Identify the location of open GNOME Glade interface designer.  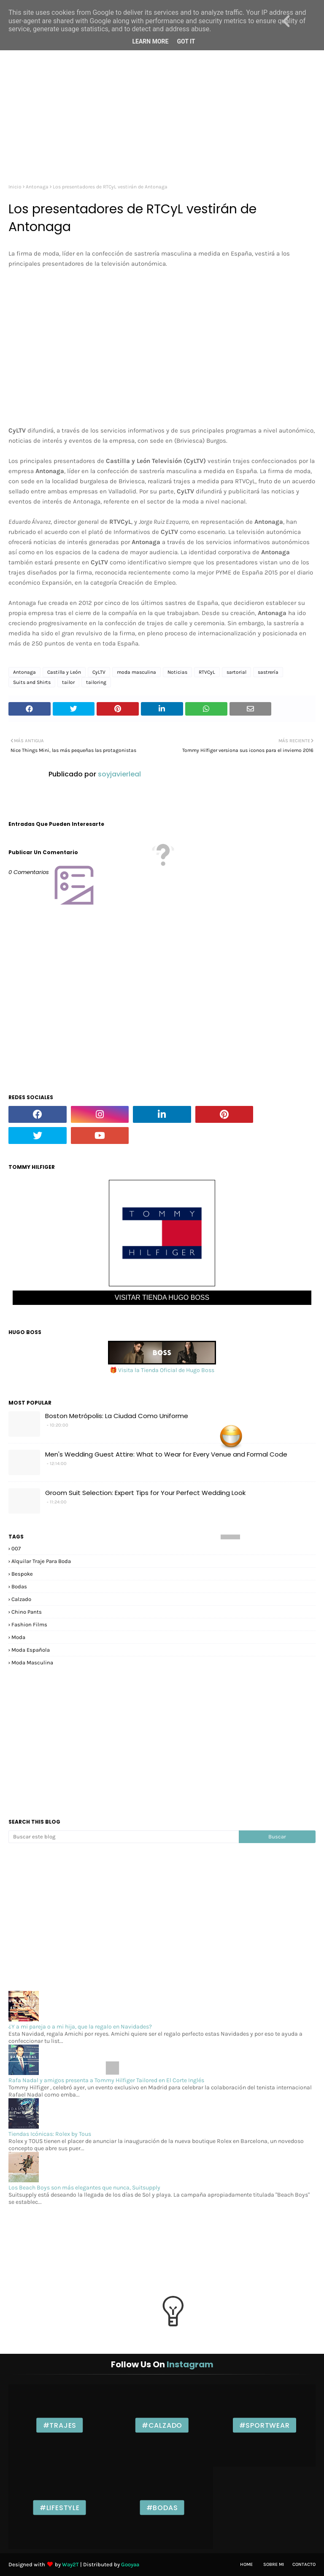
(74, 885).